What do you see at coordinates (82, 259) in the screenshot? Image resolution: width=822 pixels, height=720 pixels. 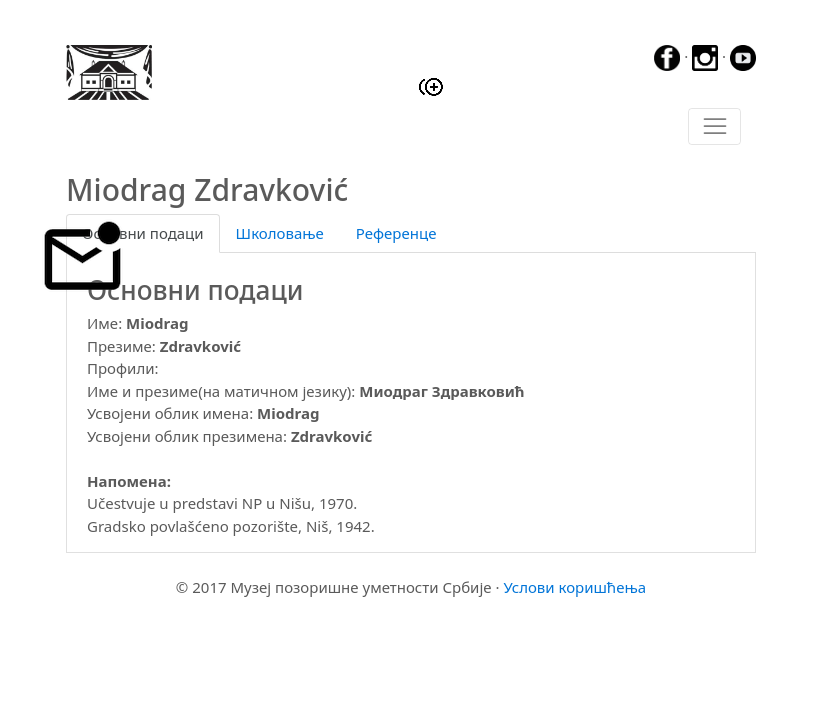 I see `indicates an unread email in your inbox` at bounding box center [82, 259].